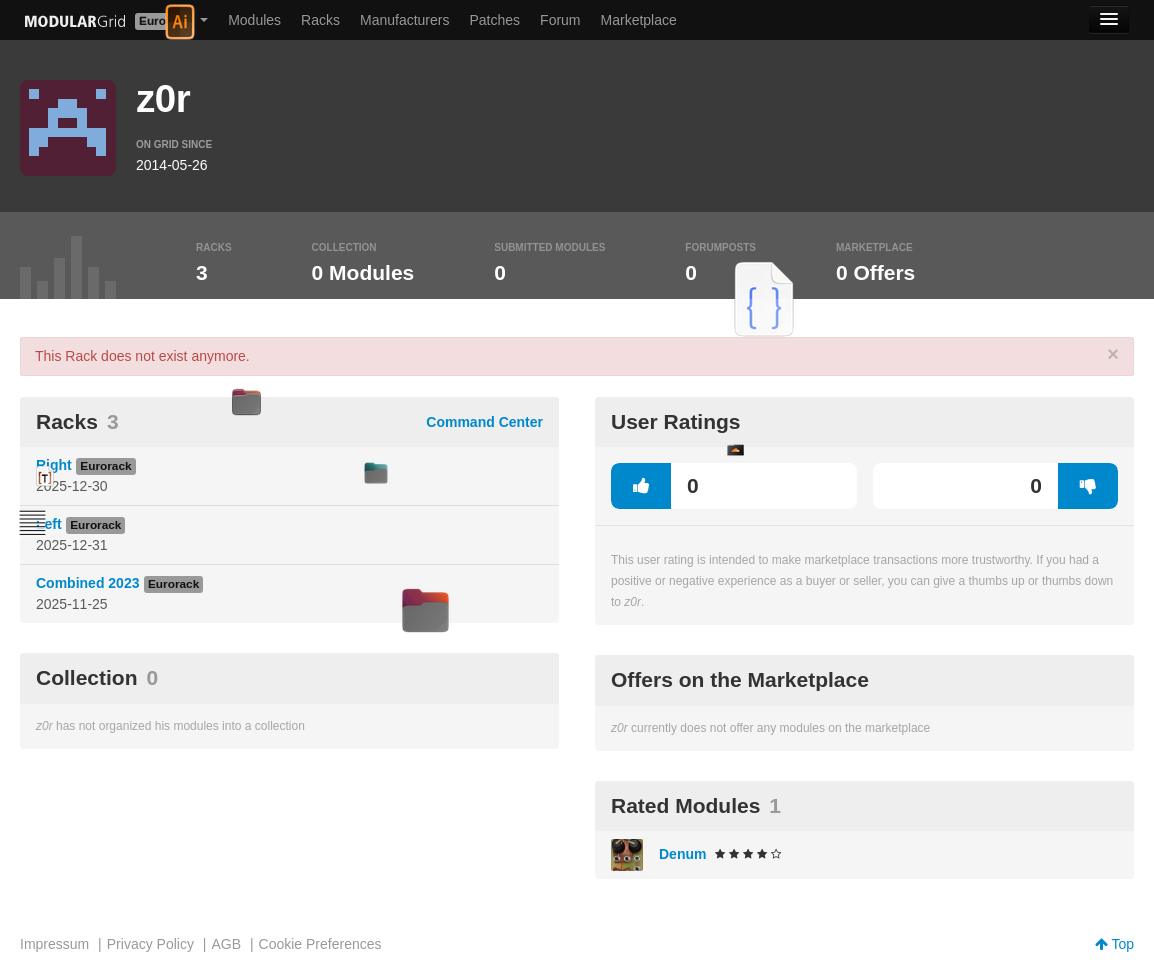 The width and height of the screenshot is (1154, 964). What do you see at coordinates (376, 473) in the screenshot?
I see `drop file here to move into folder` at bounding box center [376, 473].